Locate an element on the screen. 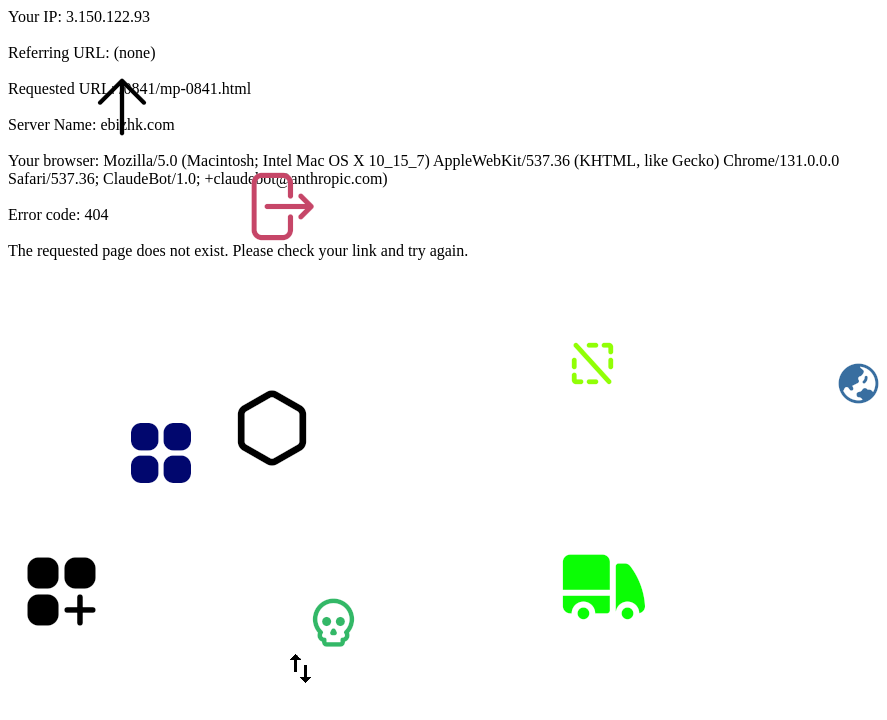 This screenshot has height=720, width=887. log out of your account is located at coordinates (277, 206).